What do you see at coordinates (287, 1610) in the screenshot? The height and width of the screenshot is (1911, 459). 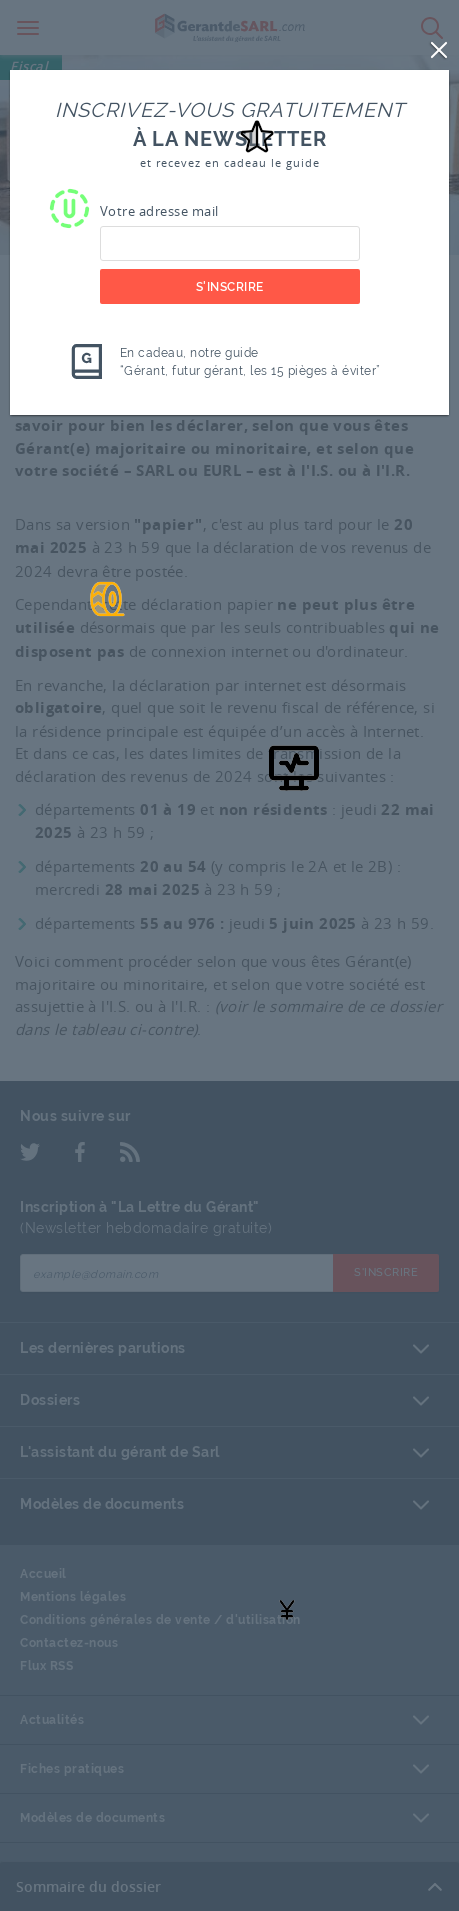 I see `select Japanese yen as currency` at bounding box center [287, 1610].